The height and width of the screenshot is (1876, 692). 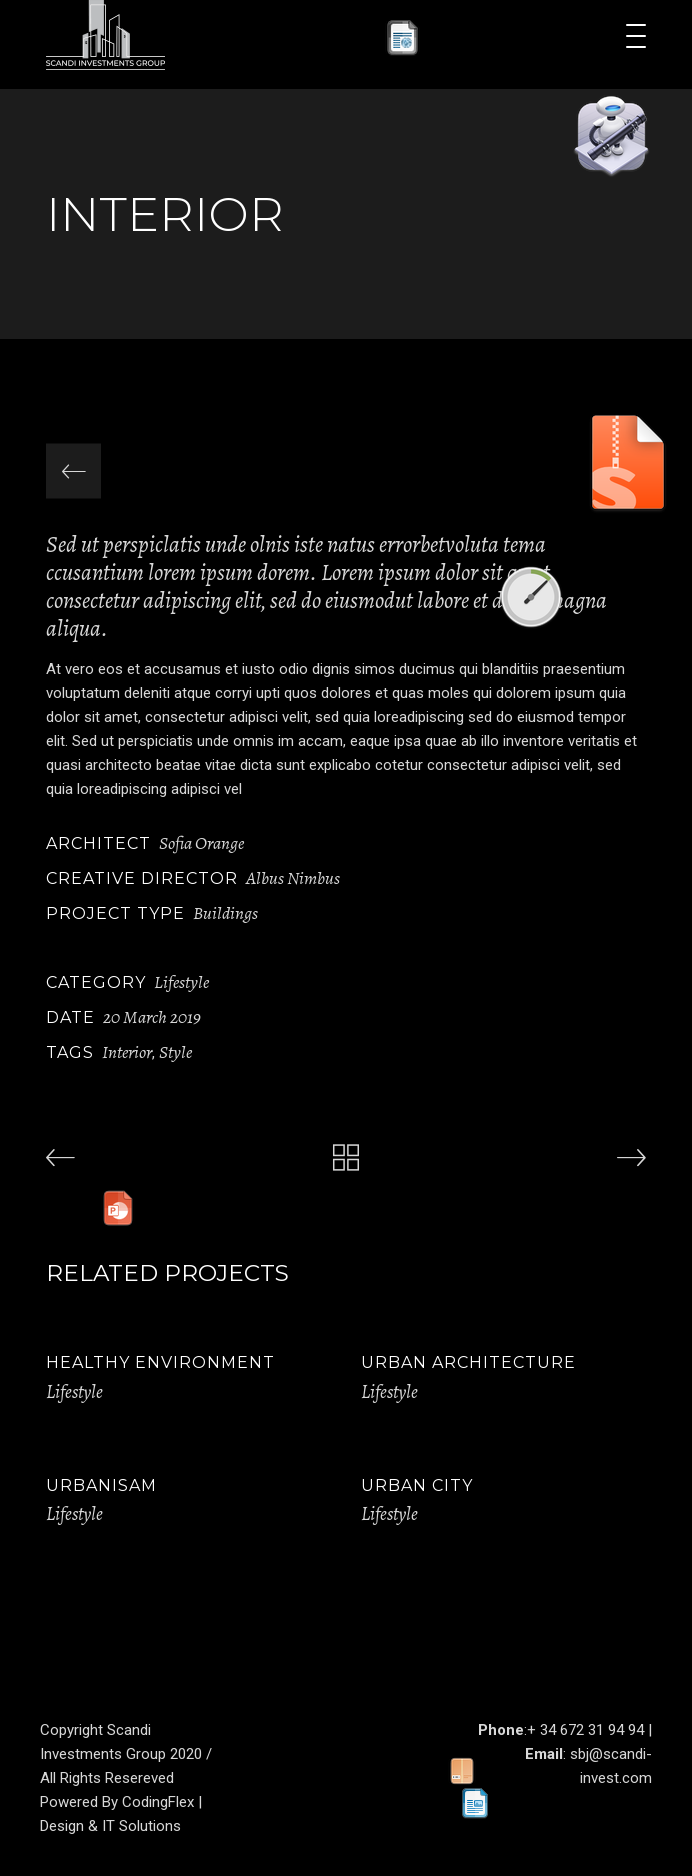 I want to click on open a web template document file, so click(x=402, y=37).